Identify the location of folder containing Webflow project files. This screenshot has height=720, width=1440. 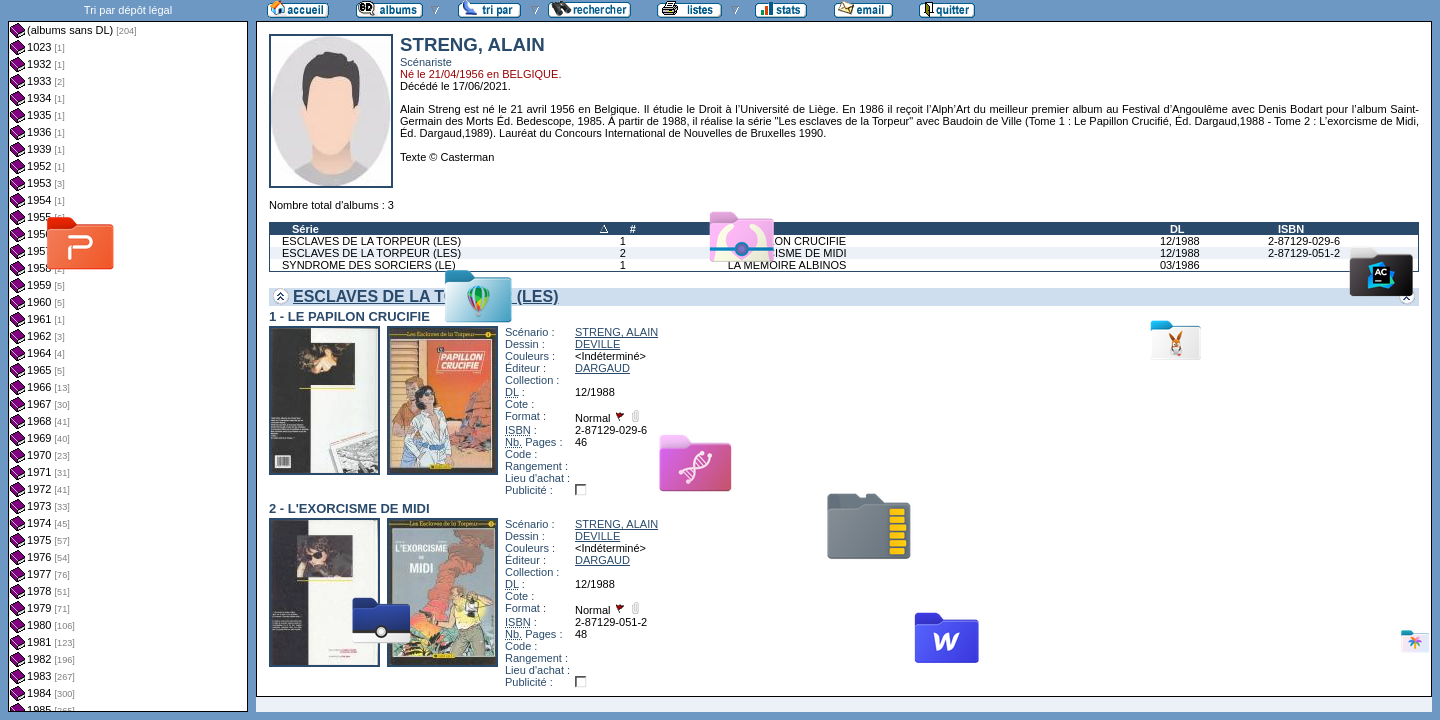
(946, 639).